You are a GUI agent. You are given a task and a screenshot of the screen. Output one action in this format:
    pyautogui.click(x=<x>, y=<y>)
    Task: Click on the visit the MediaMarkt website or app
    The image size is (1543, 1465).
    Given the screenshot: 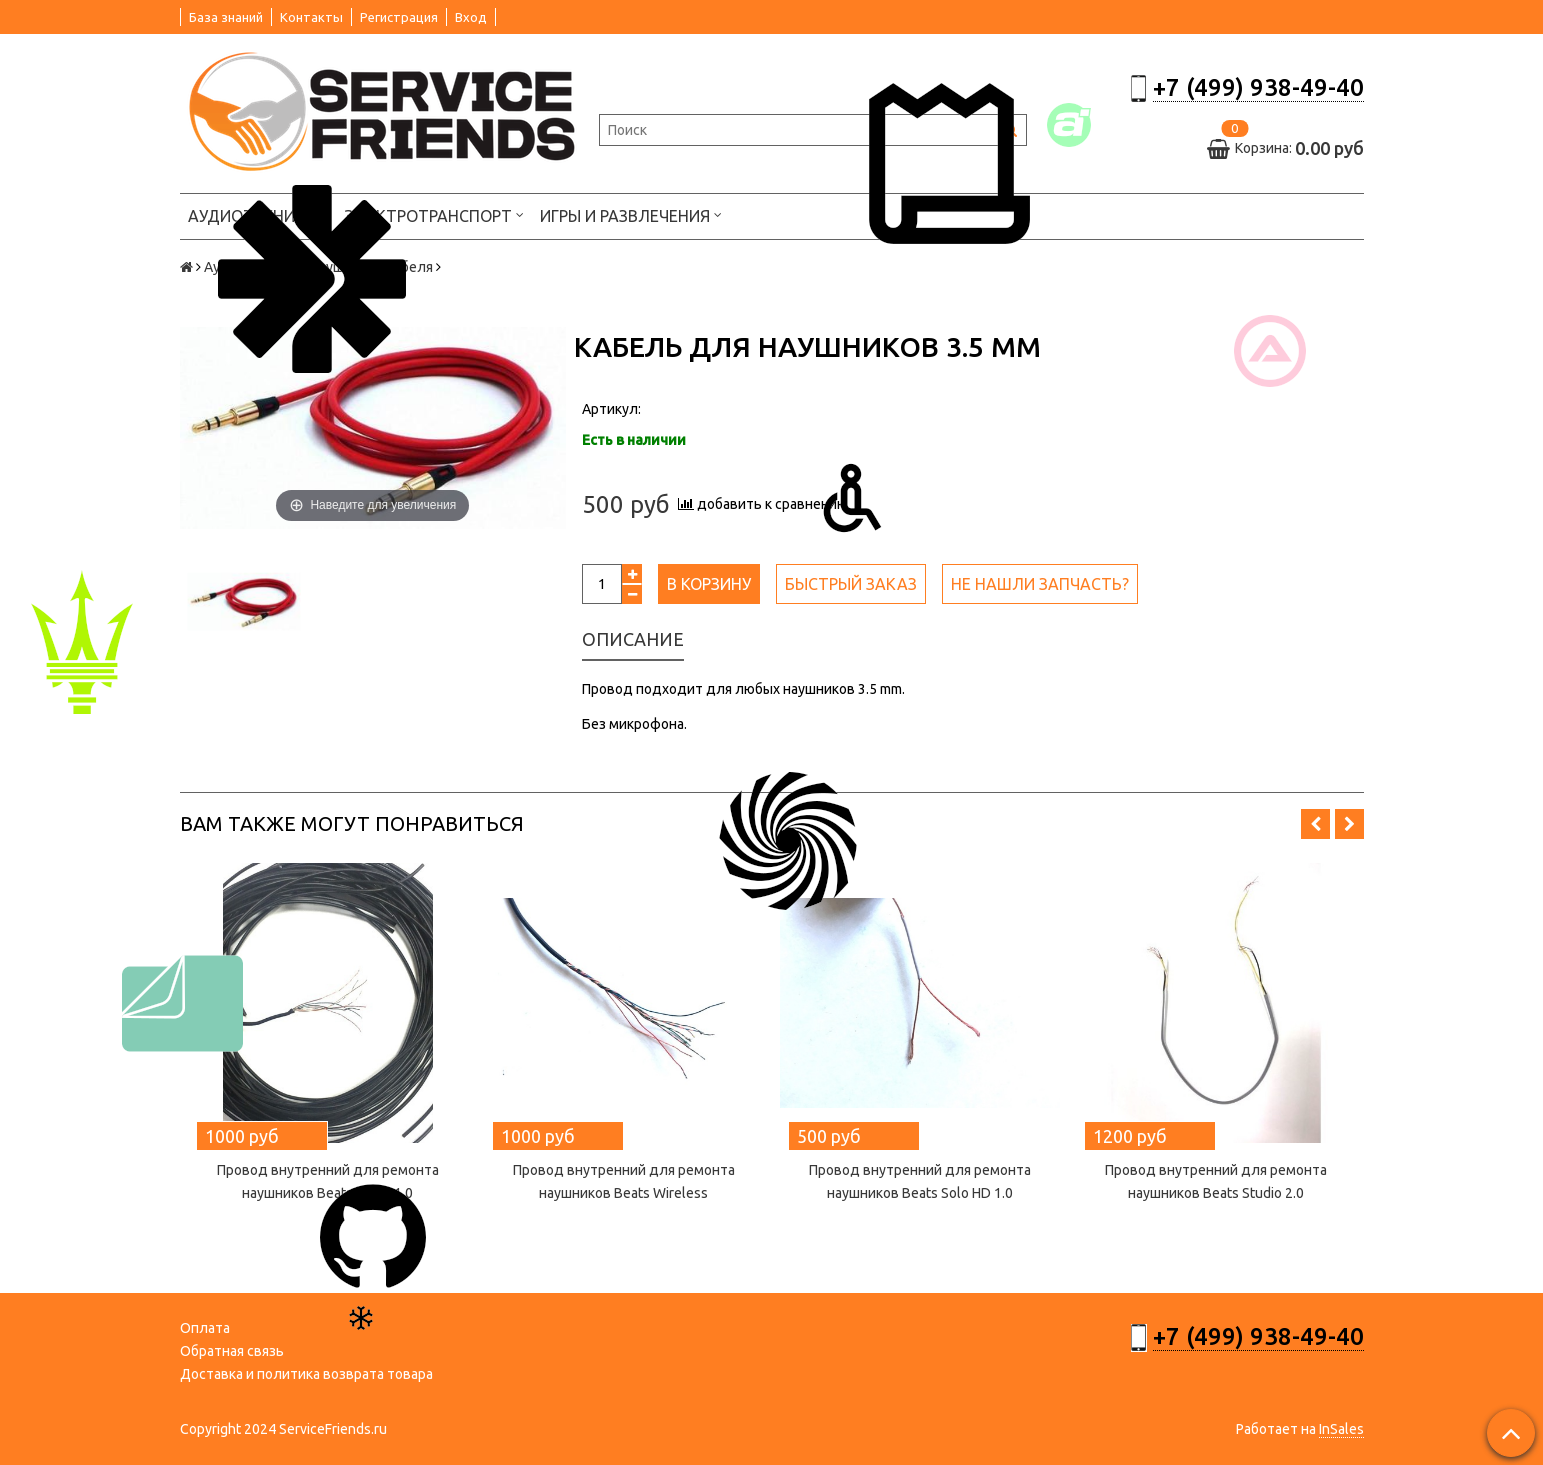 What is the action you would take?
    pyautogui.click(x=788, y=841)
    